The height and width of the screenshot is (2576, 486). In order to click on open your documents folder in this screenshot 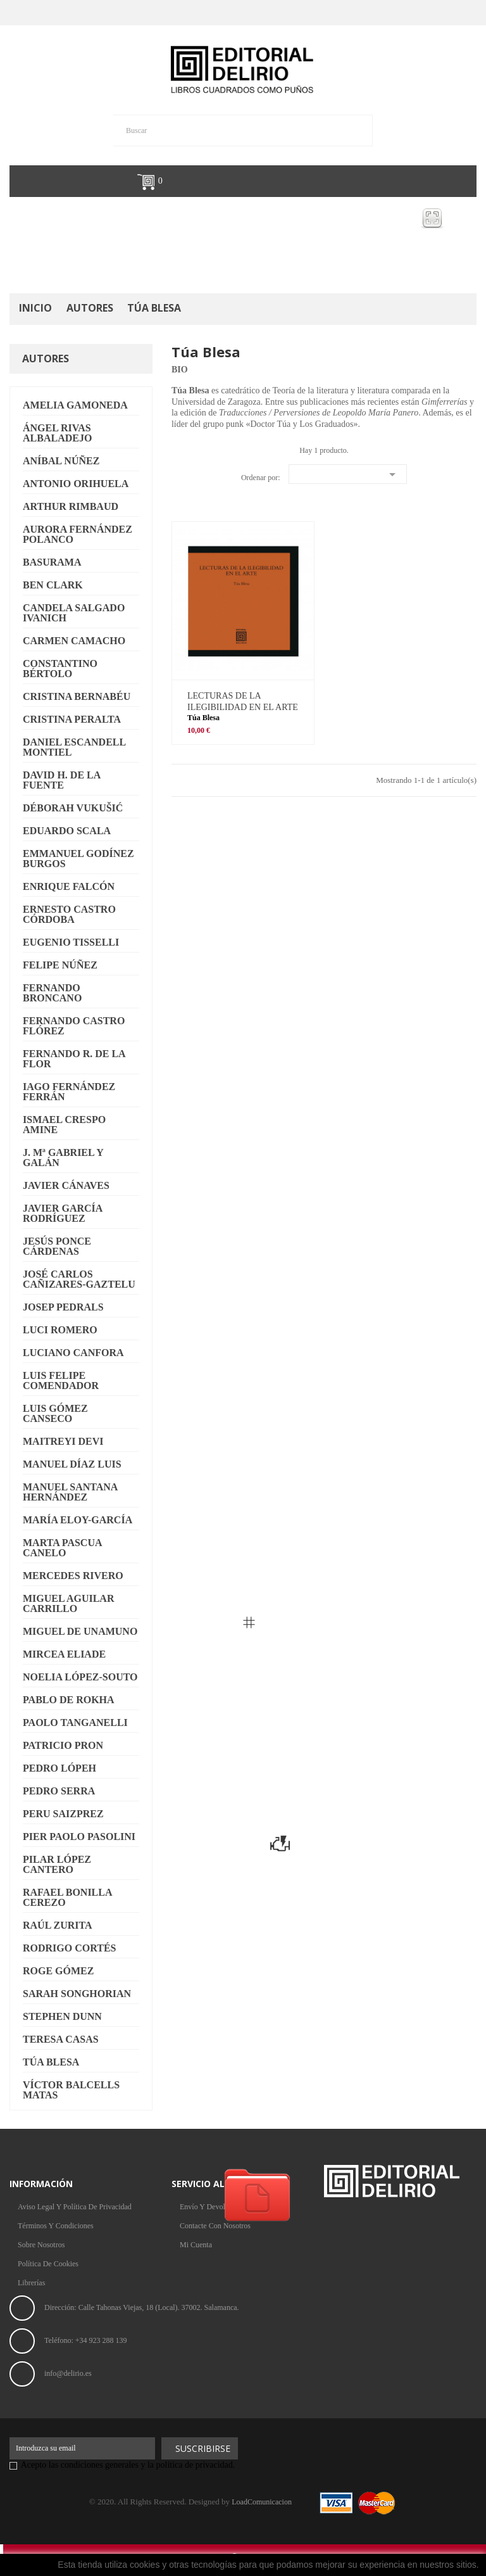, I will do `click(257, 2195)`.